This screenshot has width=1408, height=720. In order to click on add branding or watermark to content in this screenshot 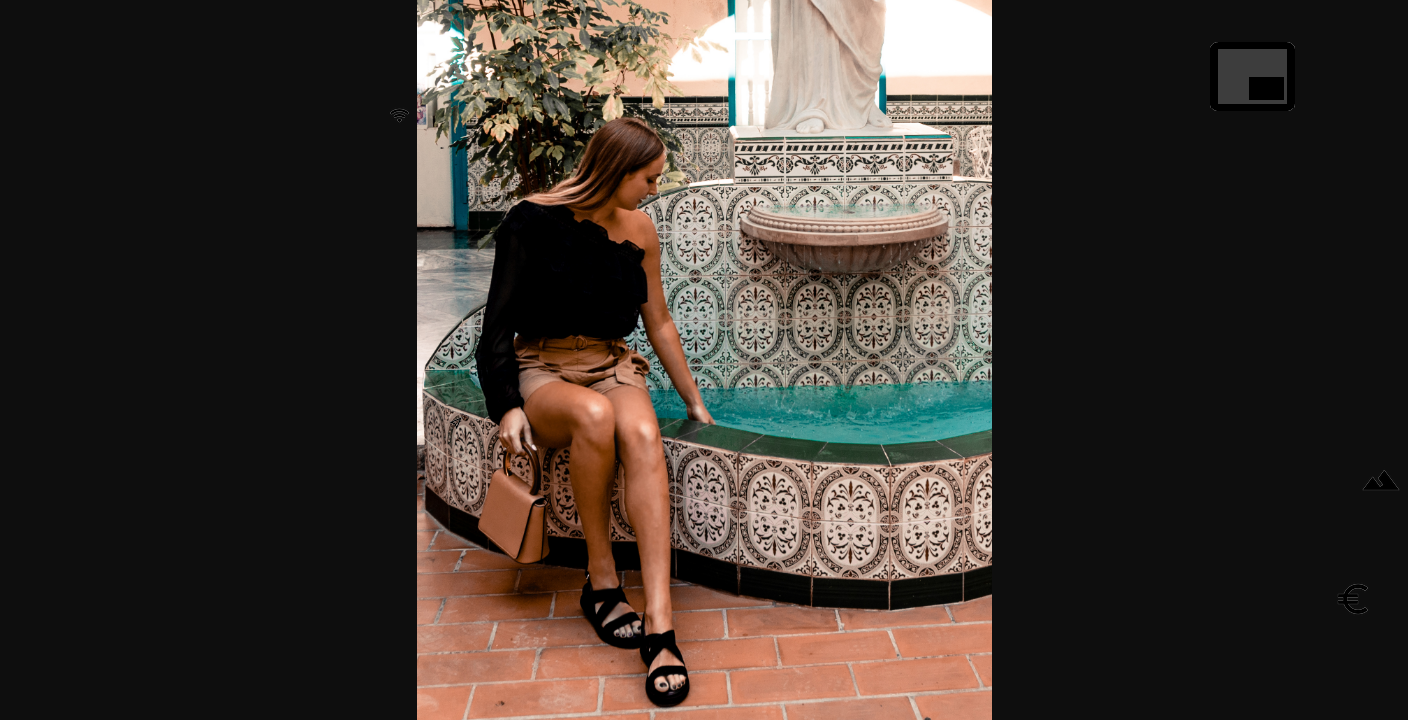, I will do `click(1252, 76)`.